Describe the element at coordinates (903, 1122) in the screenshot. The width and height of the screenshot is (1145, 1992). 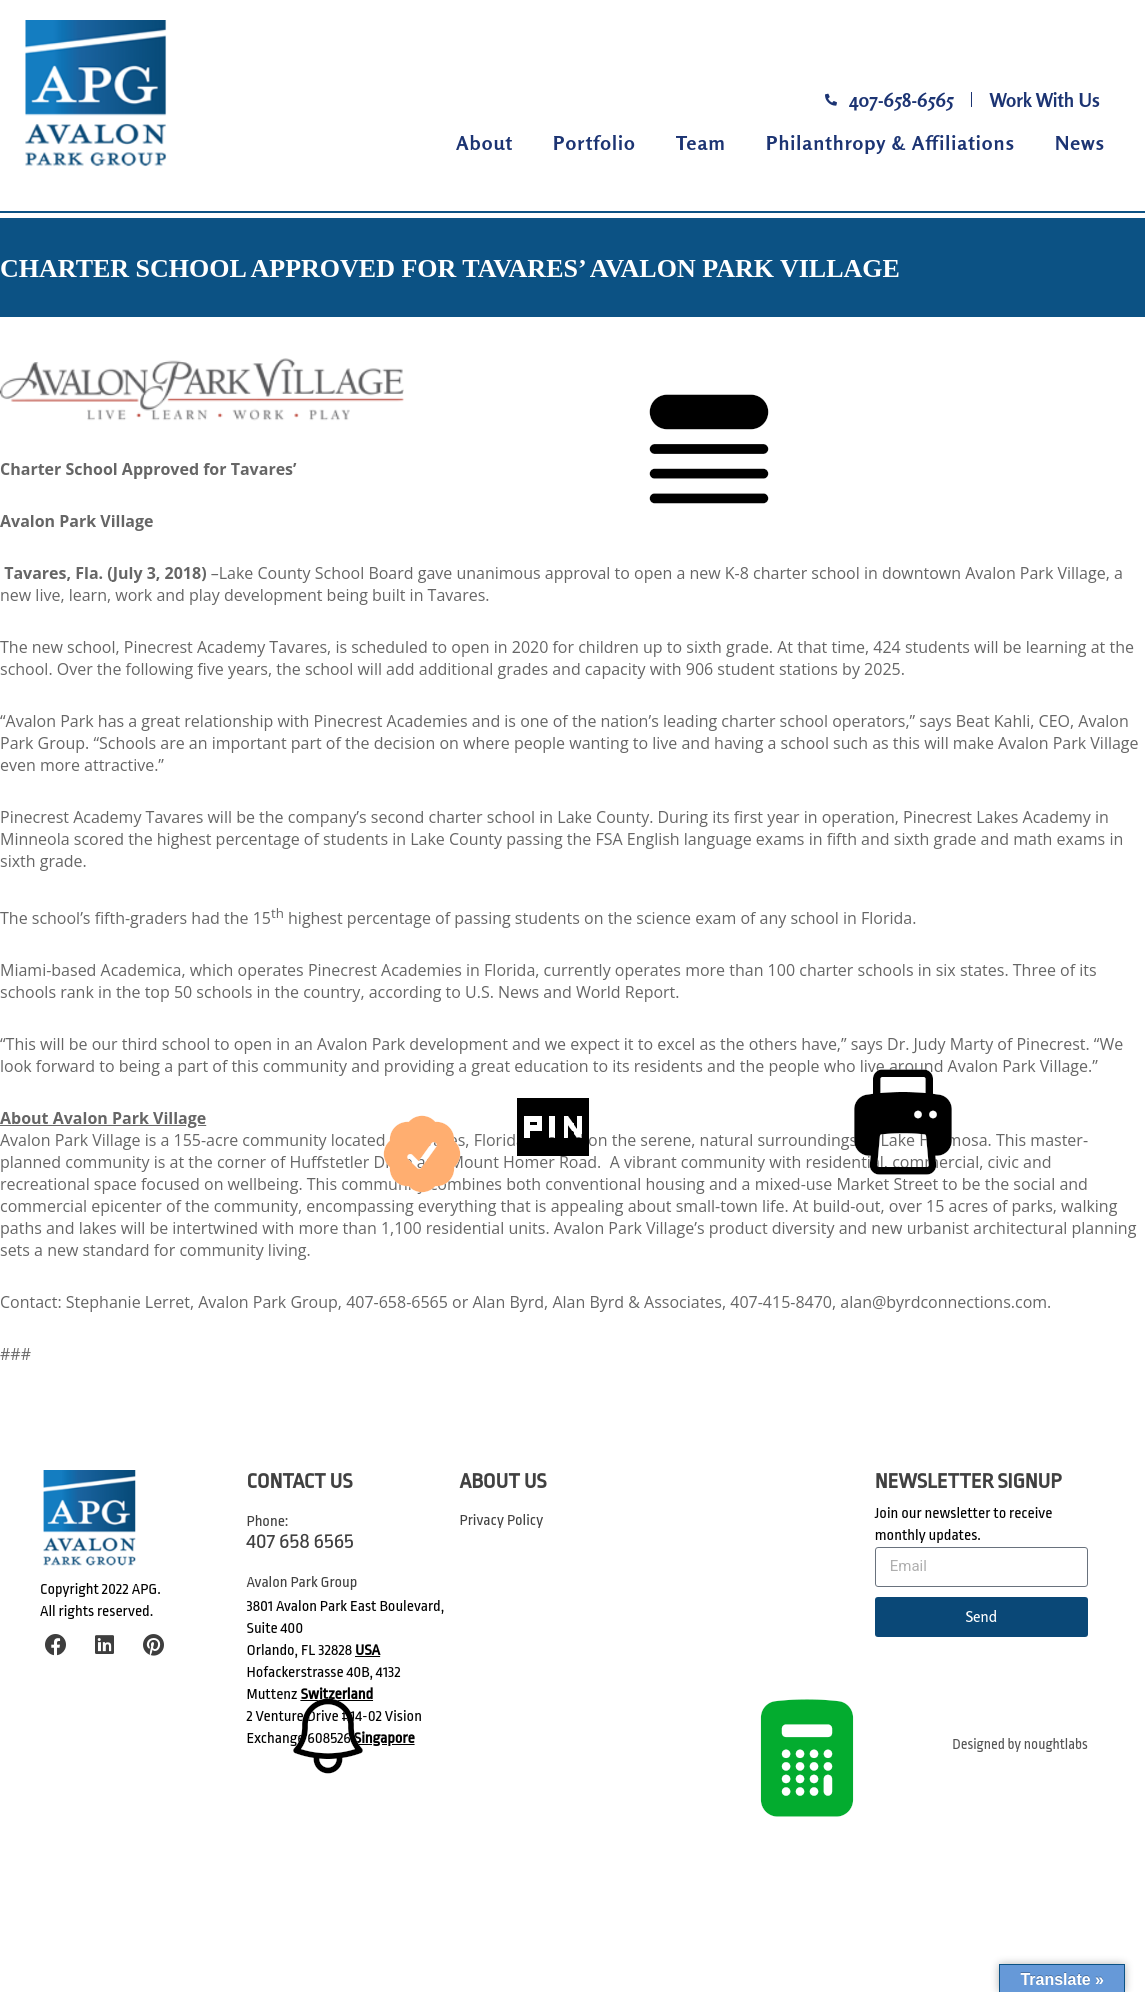
I see `print the current document` at that location.